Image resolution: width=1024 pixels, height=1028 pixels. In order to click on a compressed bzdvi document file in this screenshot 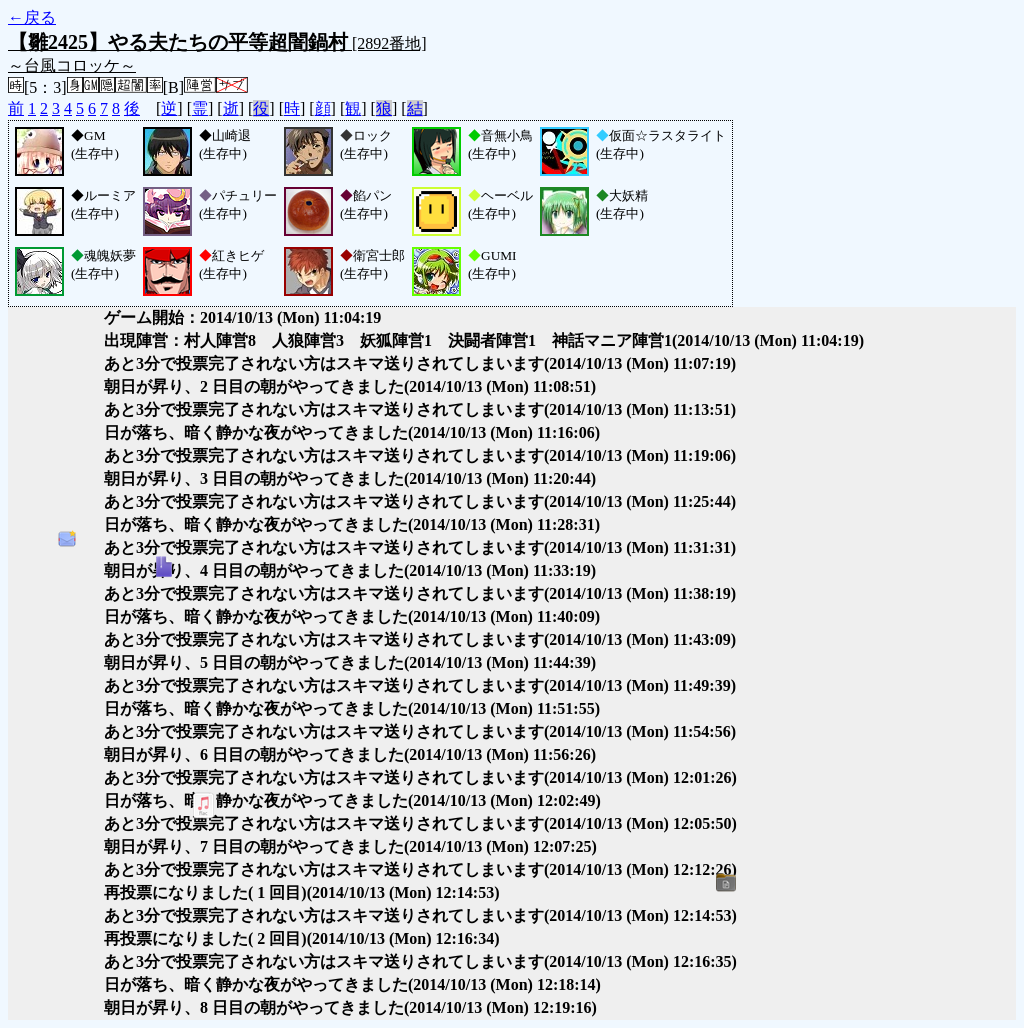, I will do `click(164, 567)`.